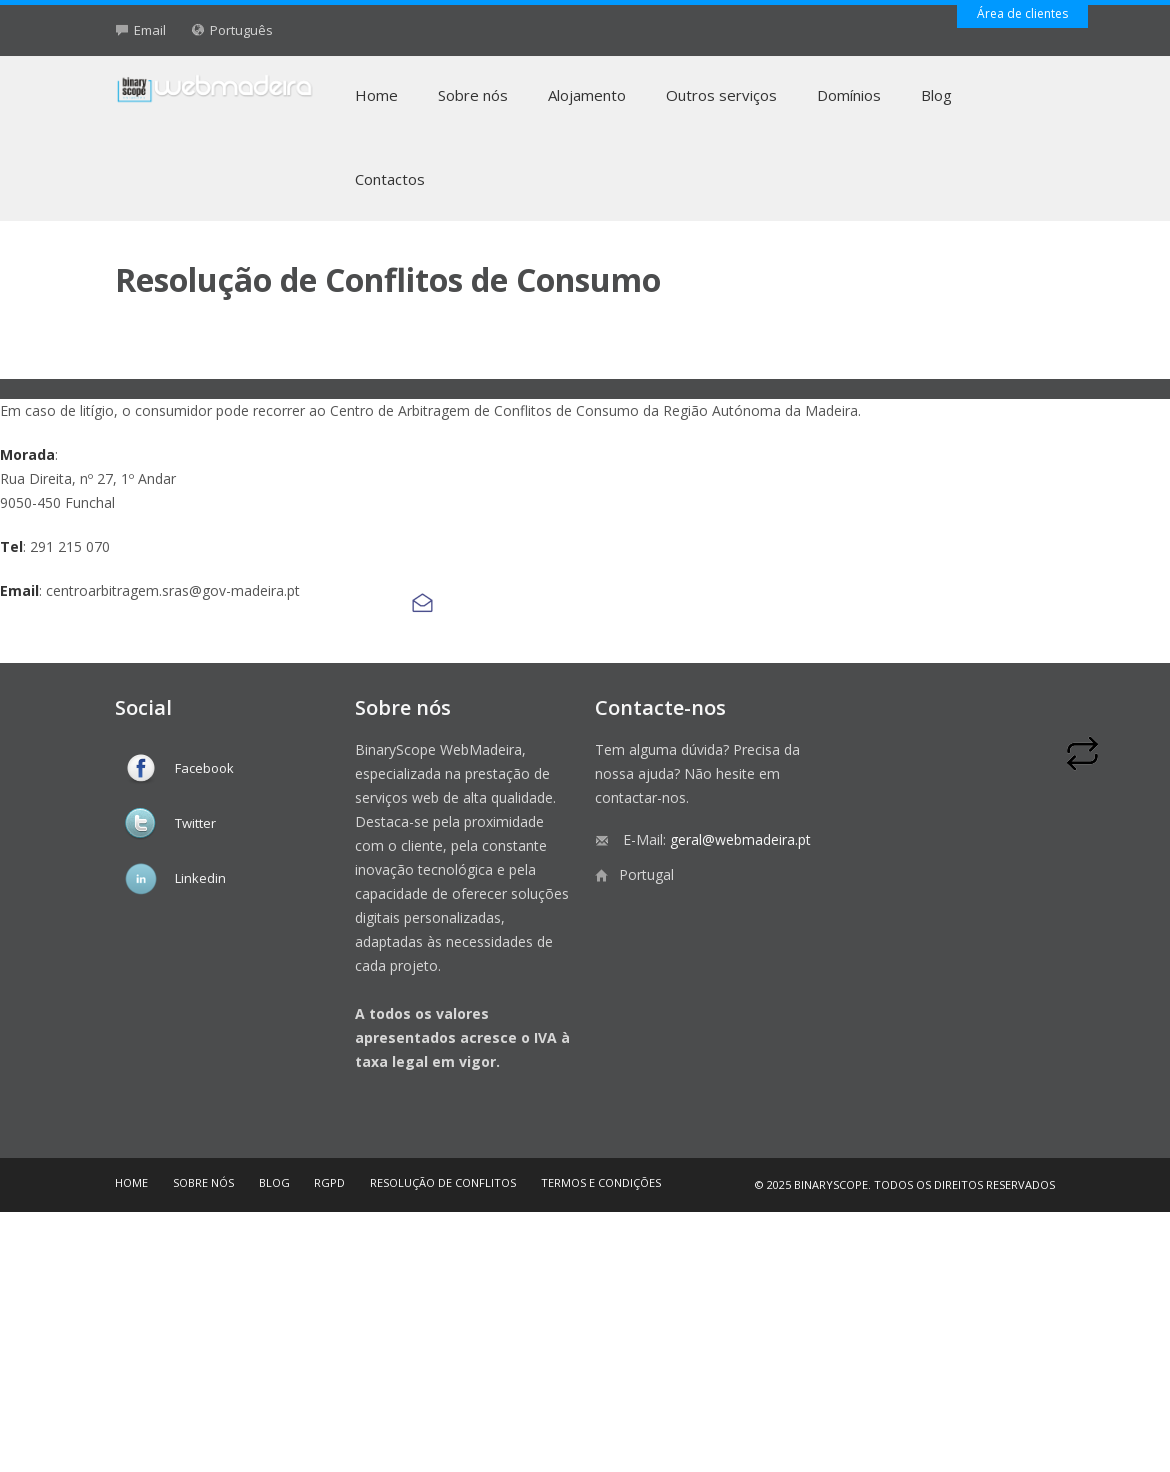 The height and width of the screenshot is (1472, 1170). What do you see at coordinates (1082, 753) in the screenshot?
I see `enable repeat or loop playback` at bounding box center [1082, 753].